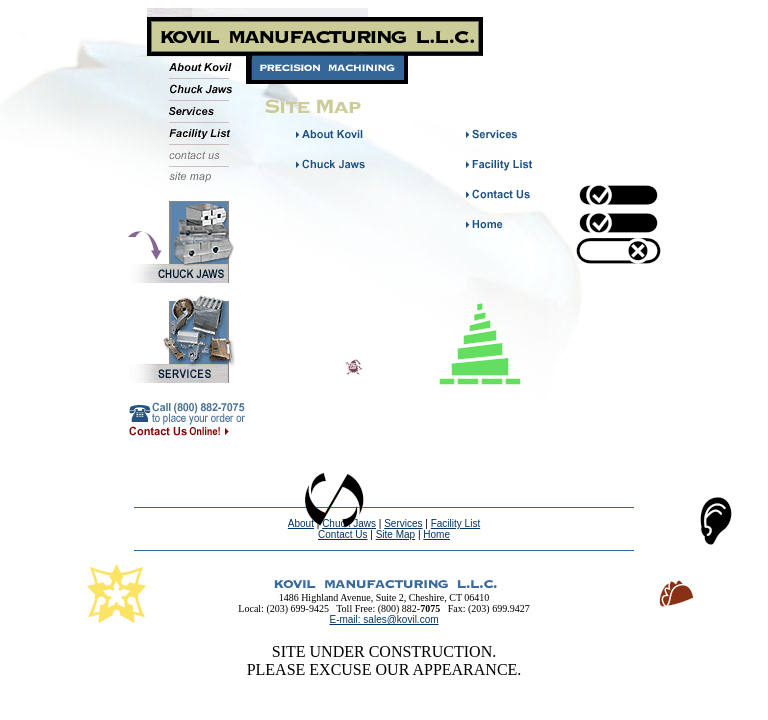  I want to click on rotate view to overhead perspective, so click(144, 245).